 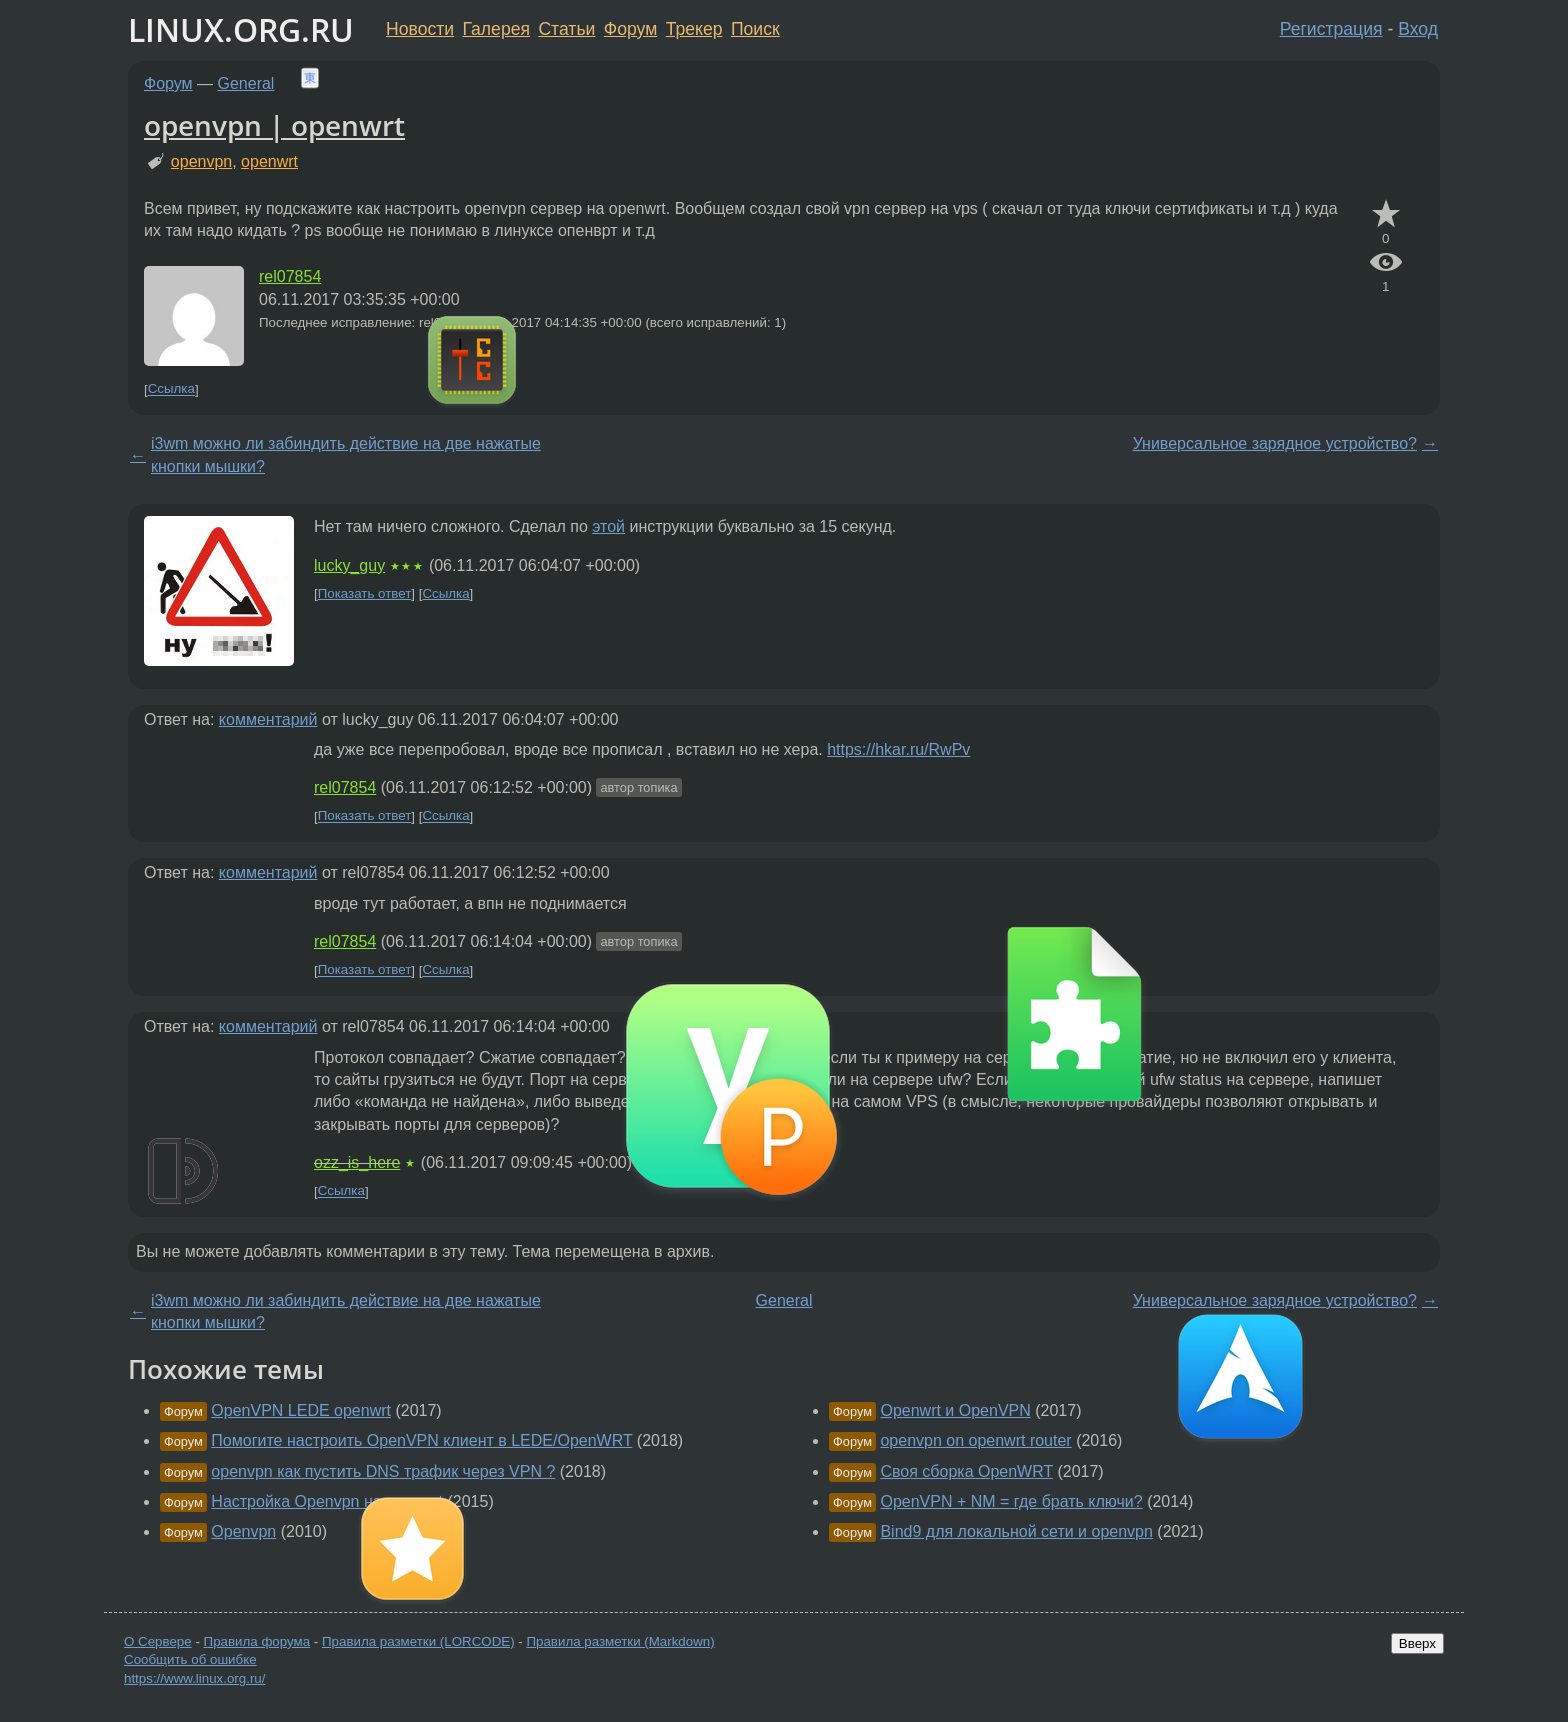 I want to click on open yubikey piv manager app, so click(x=728, y=1086).